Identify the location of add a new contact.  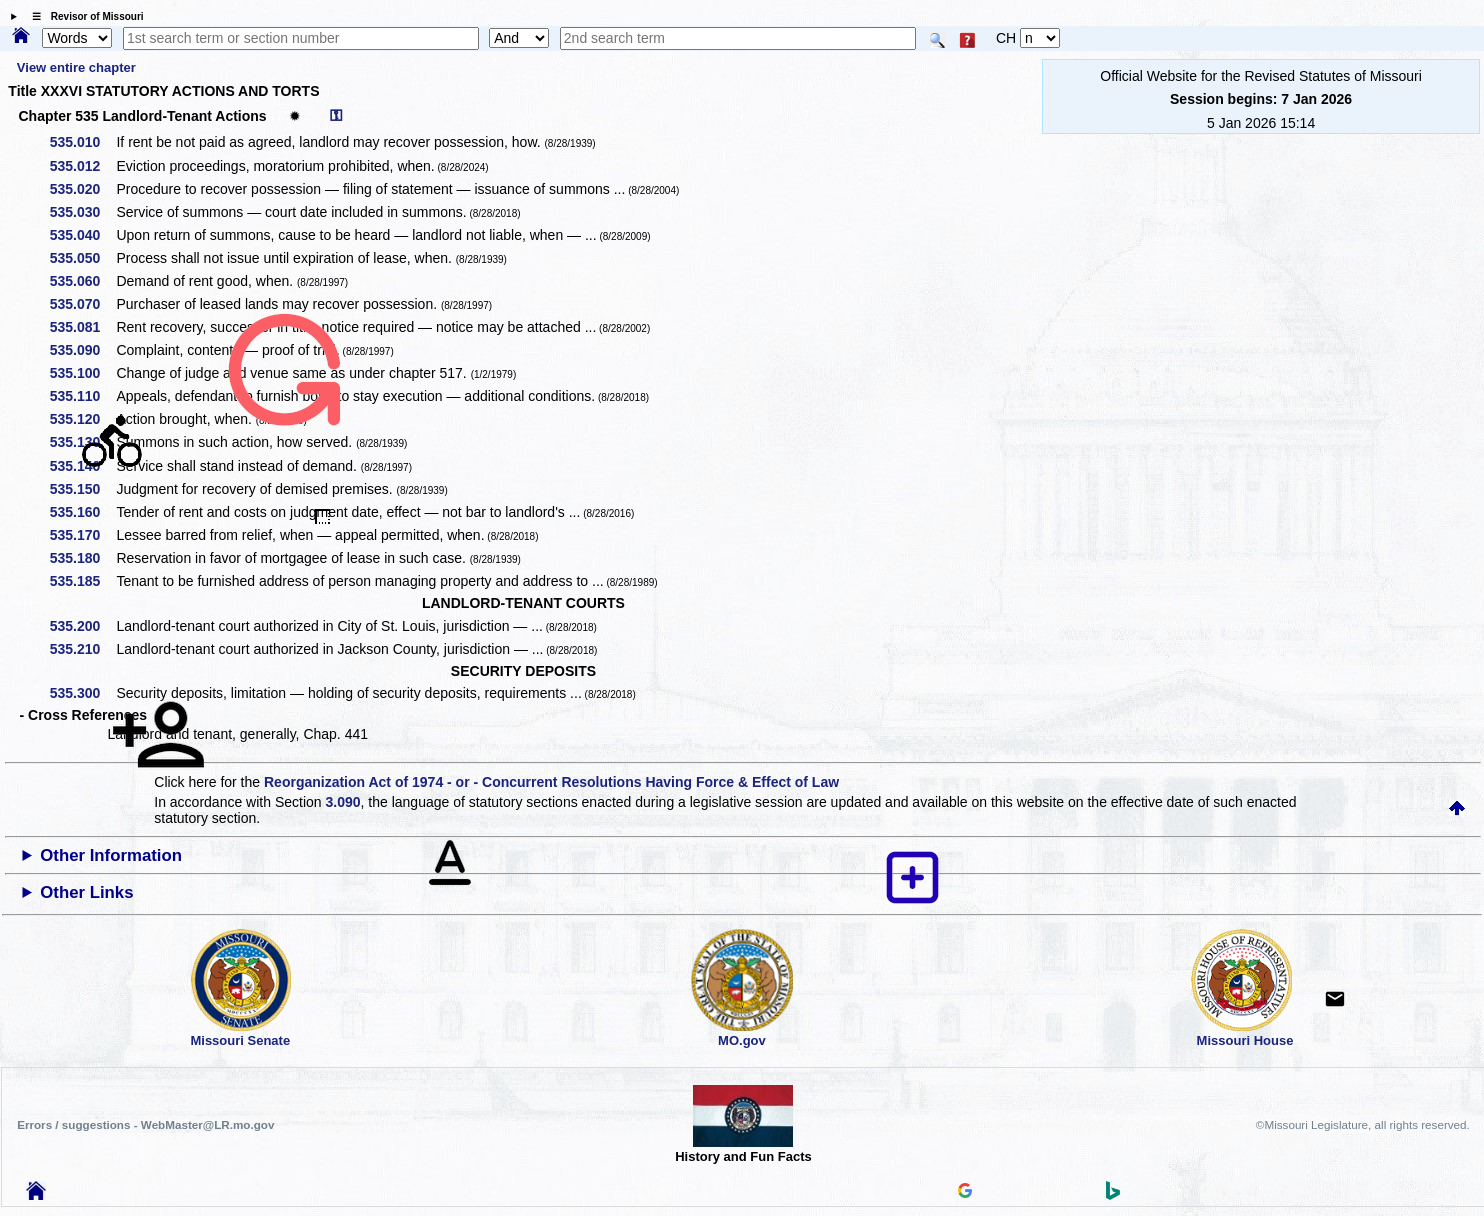
(158, 734).